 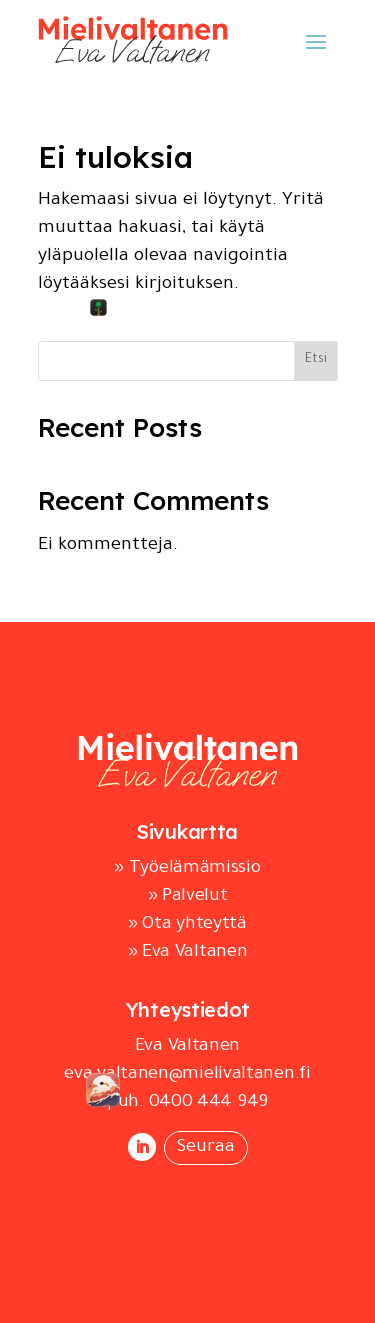 I want to click on launch Terraria game, so click(x=98, y=307).